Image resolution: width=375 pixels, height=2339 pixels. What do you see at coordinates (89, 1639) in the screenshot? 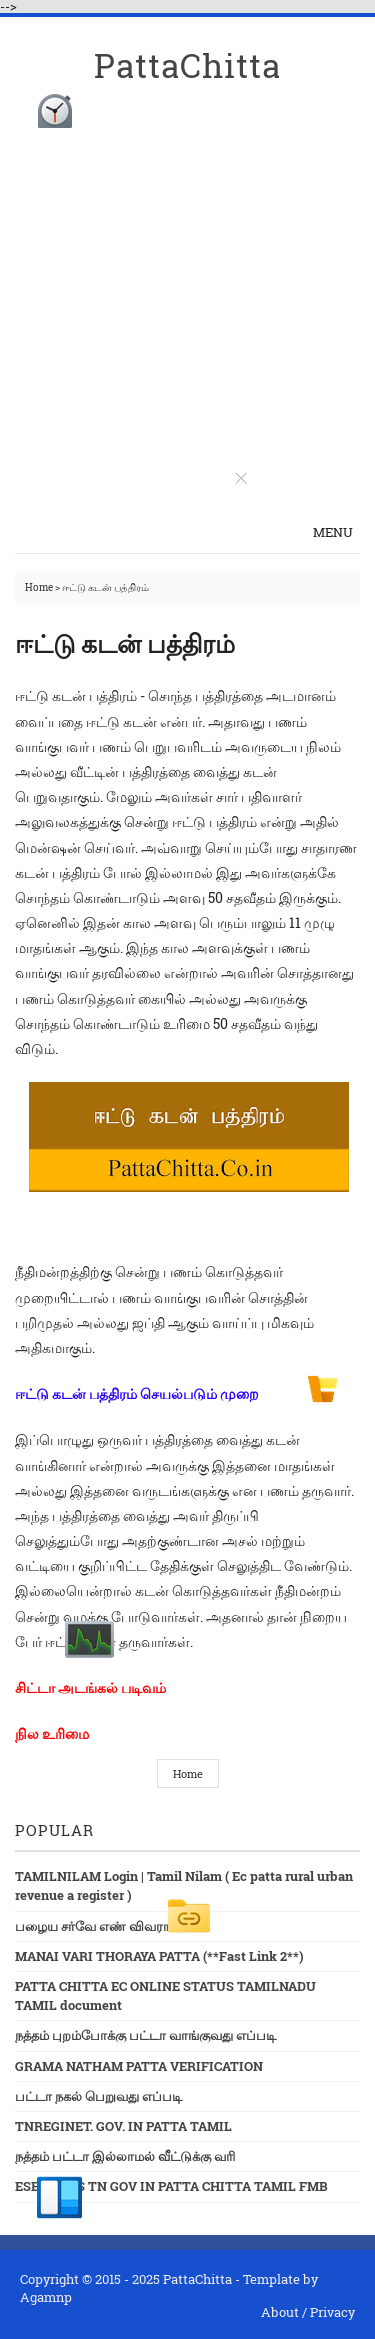
I see `open task manager to view system performance` at bounding box center [89, 1639].